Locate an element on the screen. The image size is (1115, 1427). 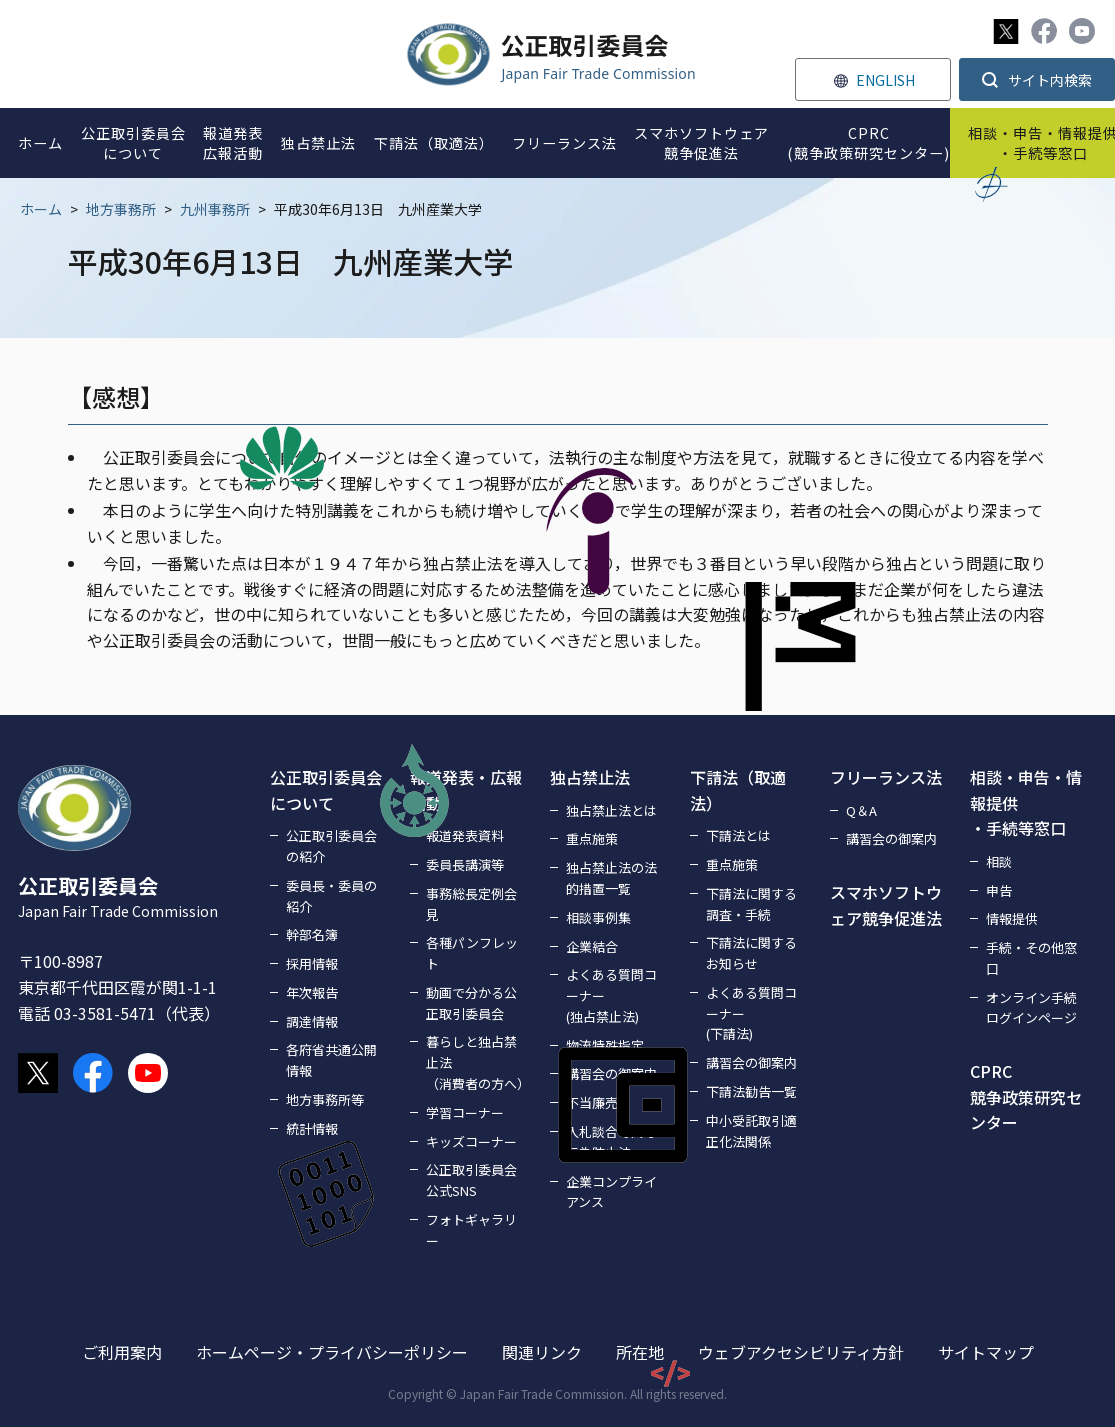
mozilla corporation logo is located at coordinates (800, 646).